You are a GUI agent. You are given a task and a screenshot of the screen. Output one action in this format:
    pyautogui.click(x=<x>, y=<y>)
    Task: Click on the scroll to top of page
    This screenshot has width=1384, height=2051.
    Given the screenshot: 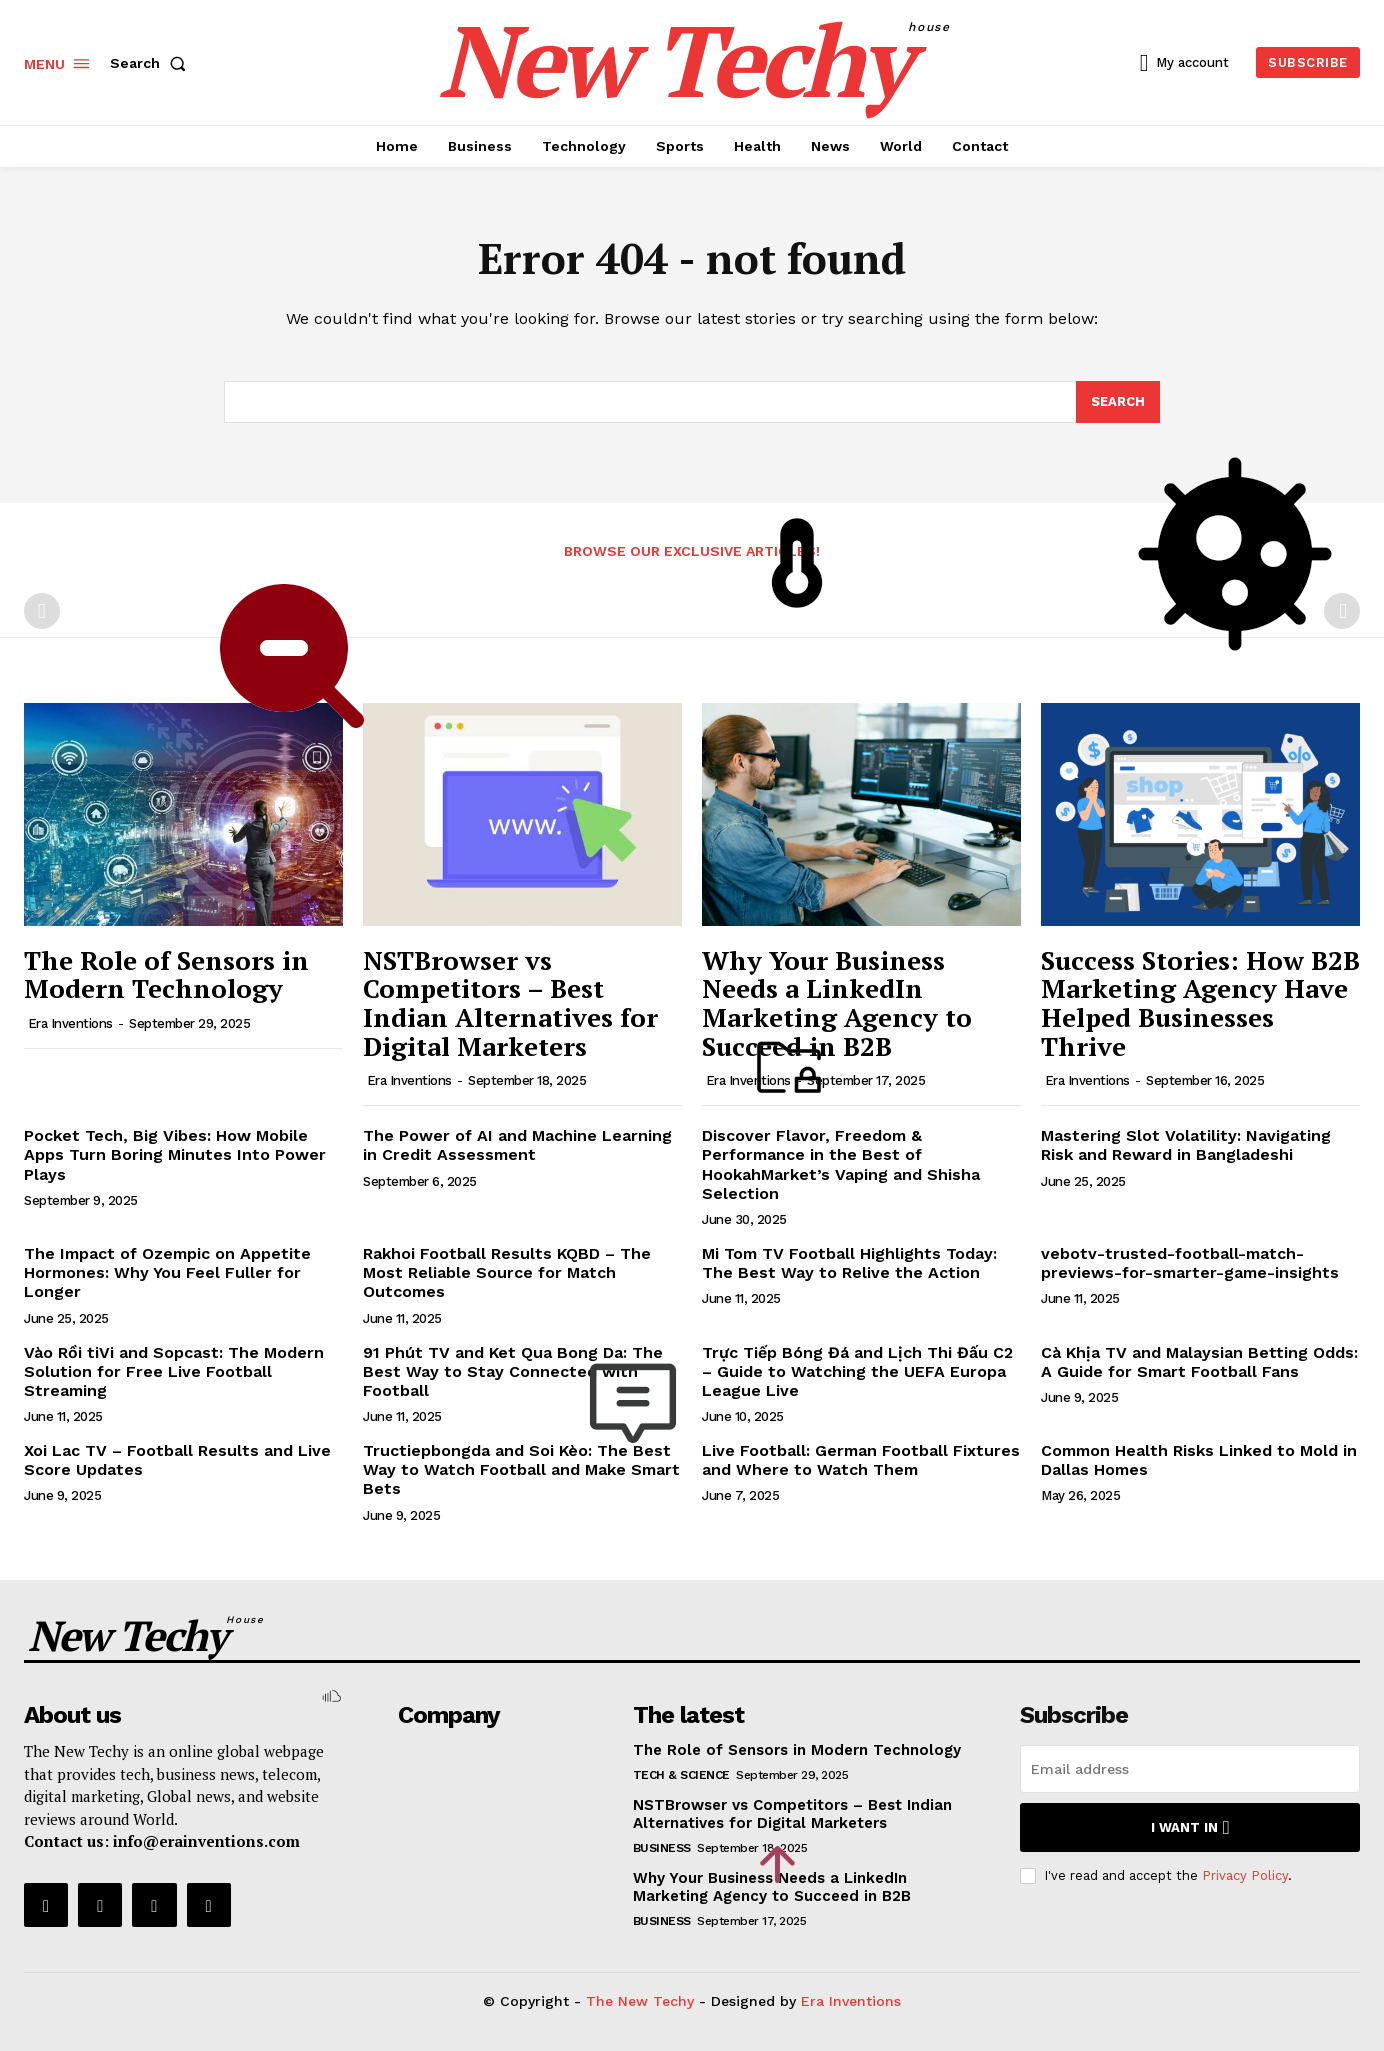 What is the action you would take?
    pyautogui.click(x=777, y=1864)
    